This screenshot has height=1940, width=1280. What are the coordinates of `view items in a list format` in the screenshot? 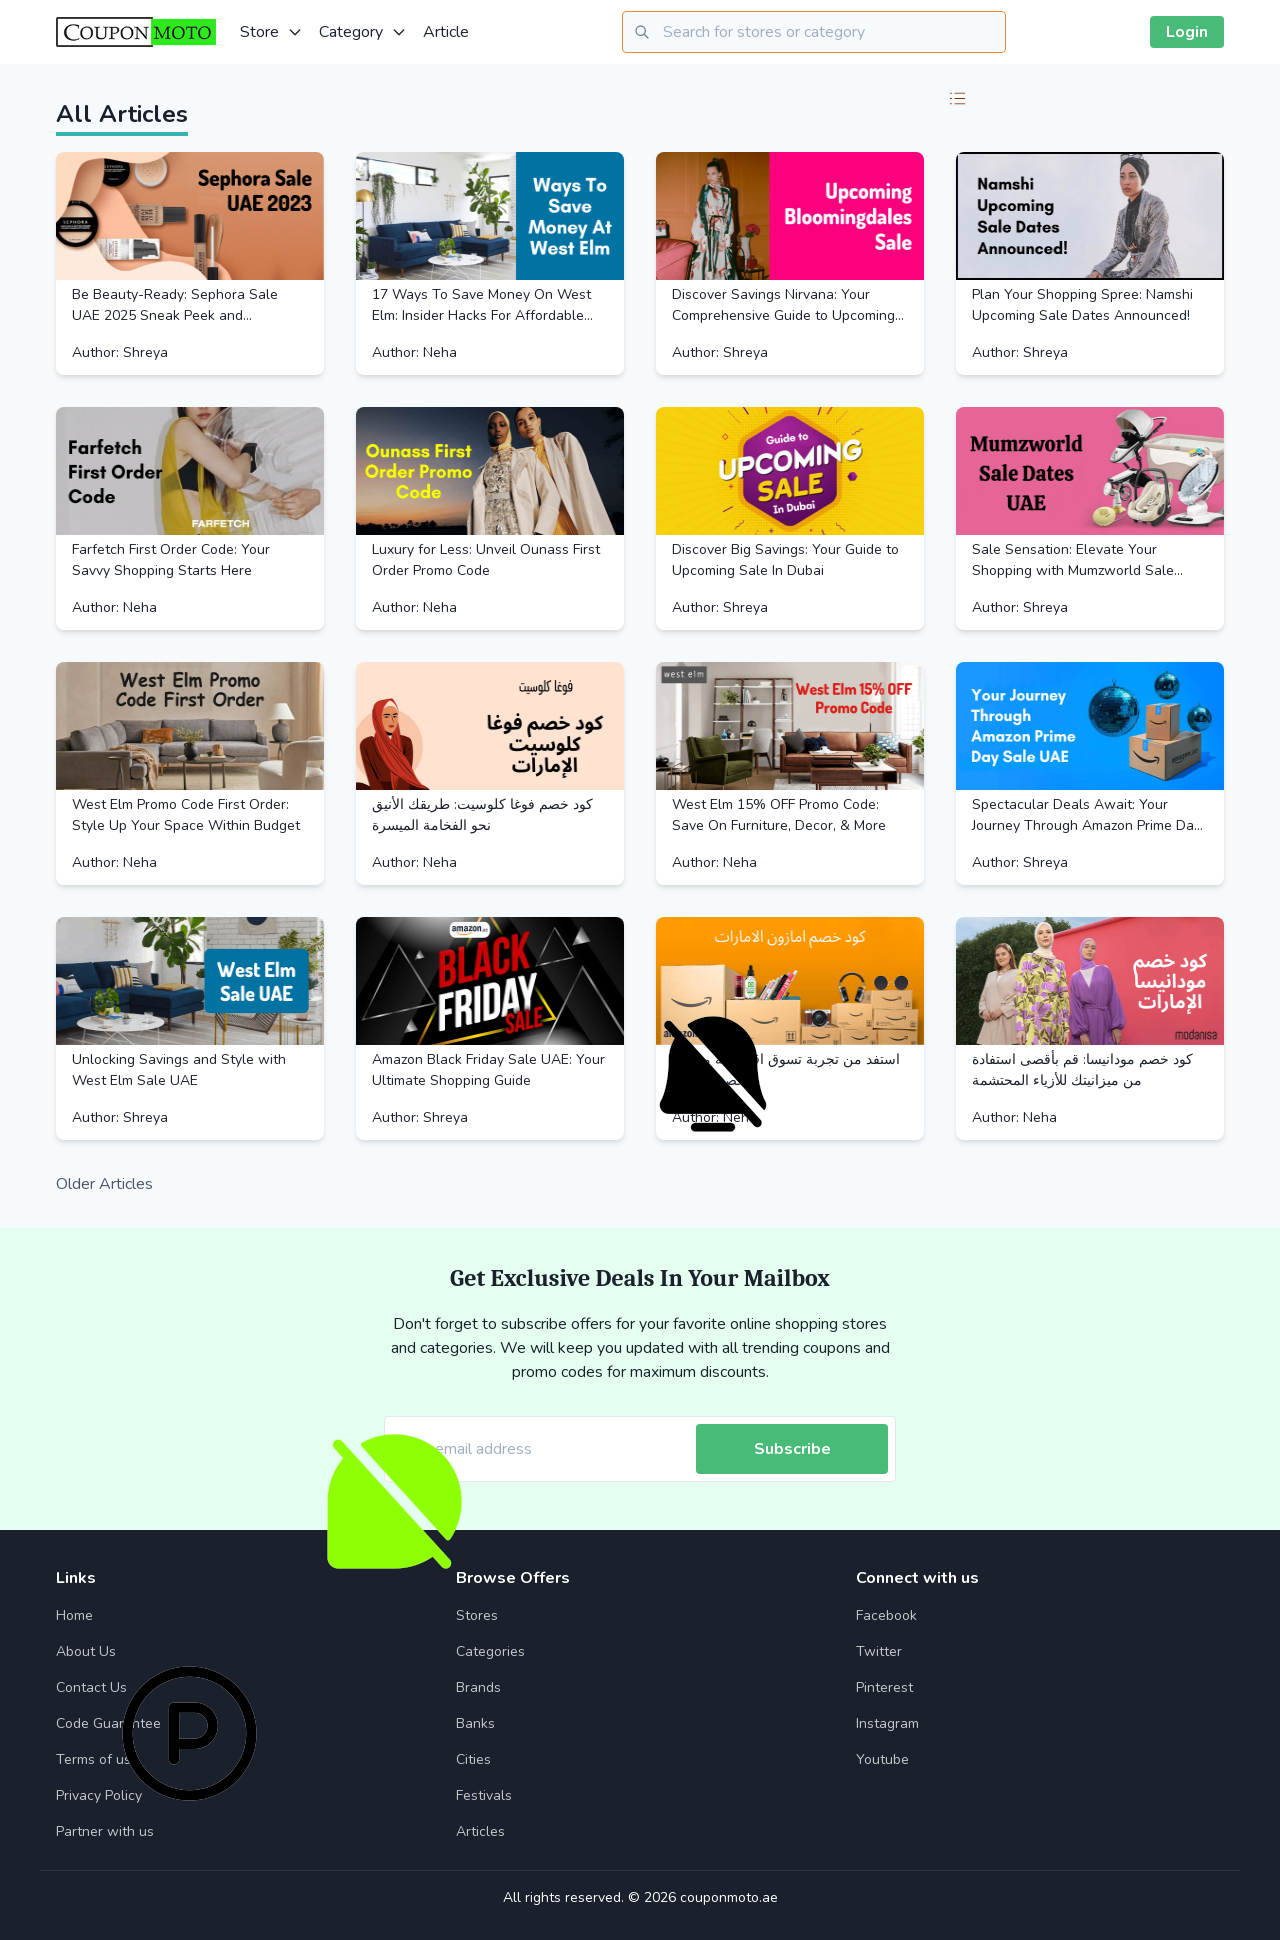 It's located at (957, 98).